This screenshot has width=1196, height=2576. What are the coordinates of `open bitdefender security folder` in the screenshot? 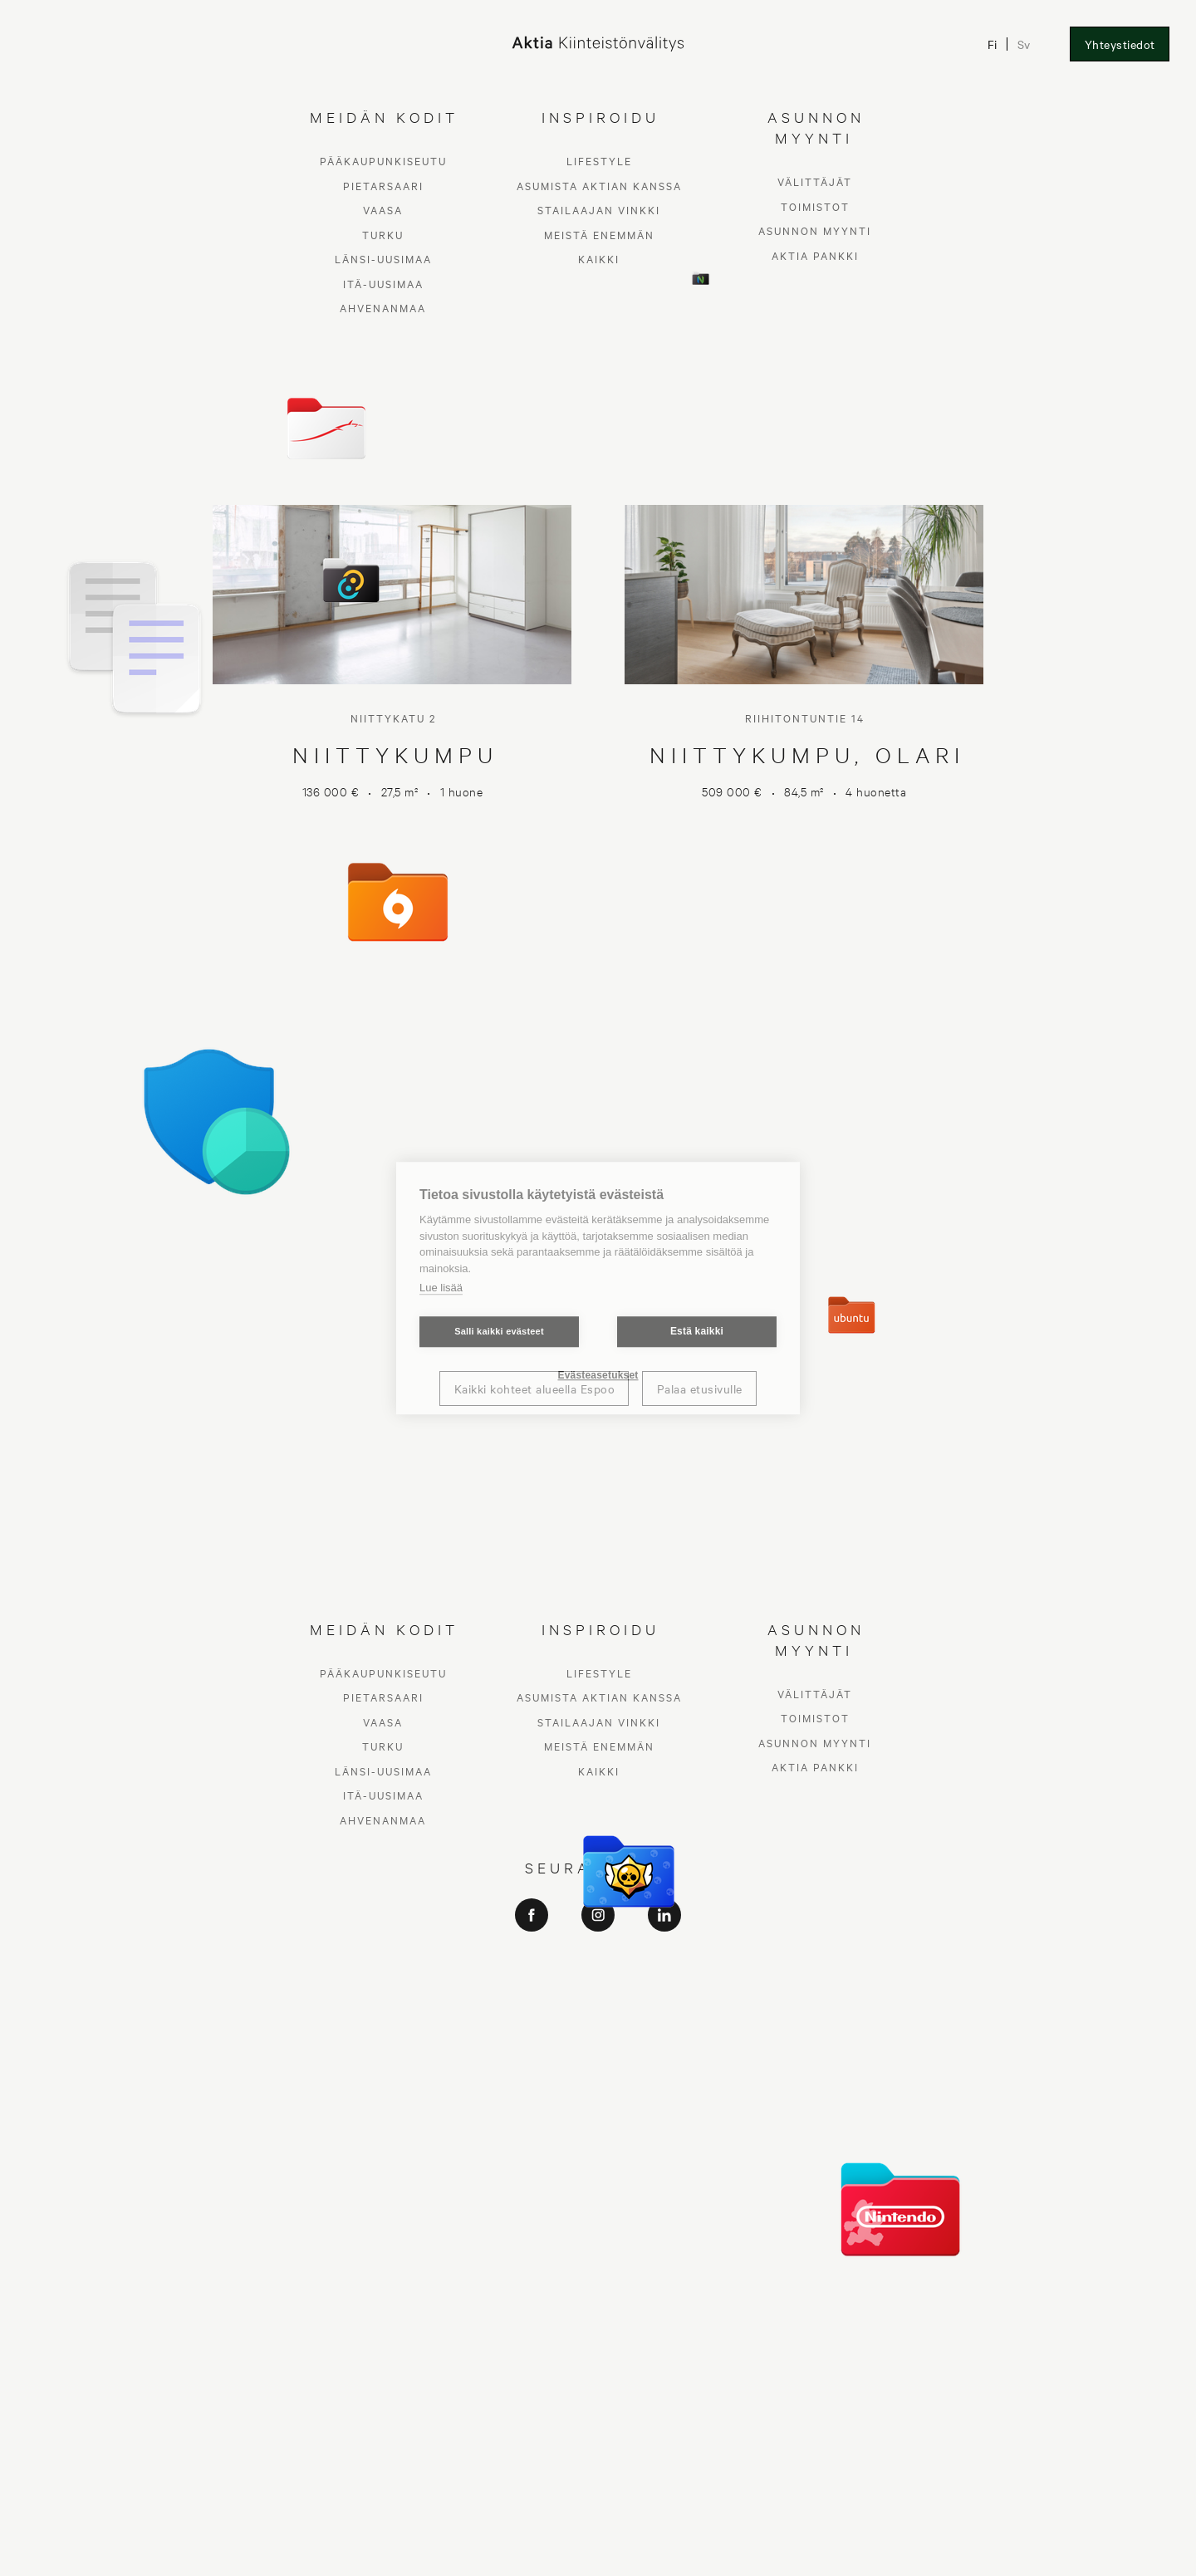 It's located at (326, 430).